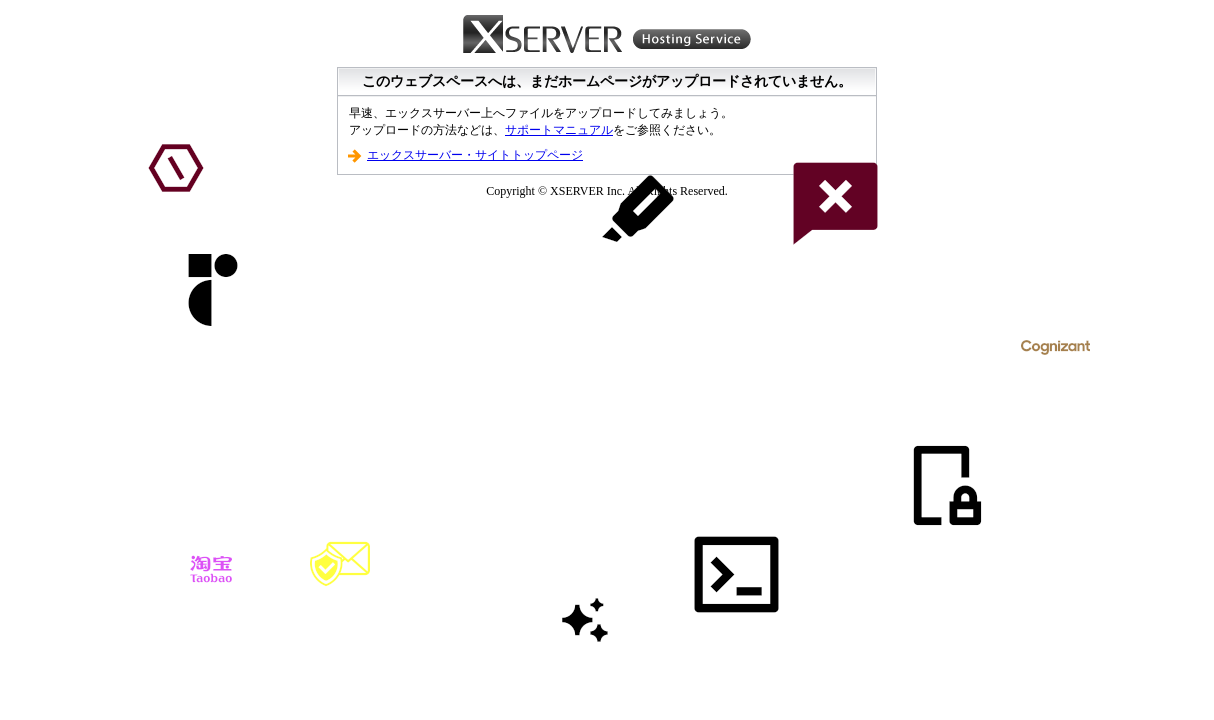 The height and width of the screenshot is (720, 1214). What do you see at coordinates (211, 569) in the screenshot?
I see `open the Taobao shopping app` at bounding box center [211, 569].